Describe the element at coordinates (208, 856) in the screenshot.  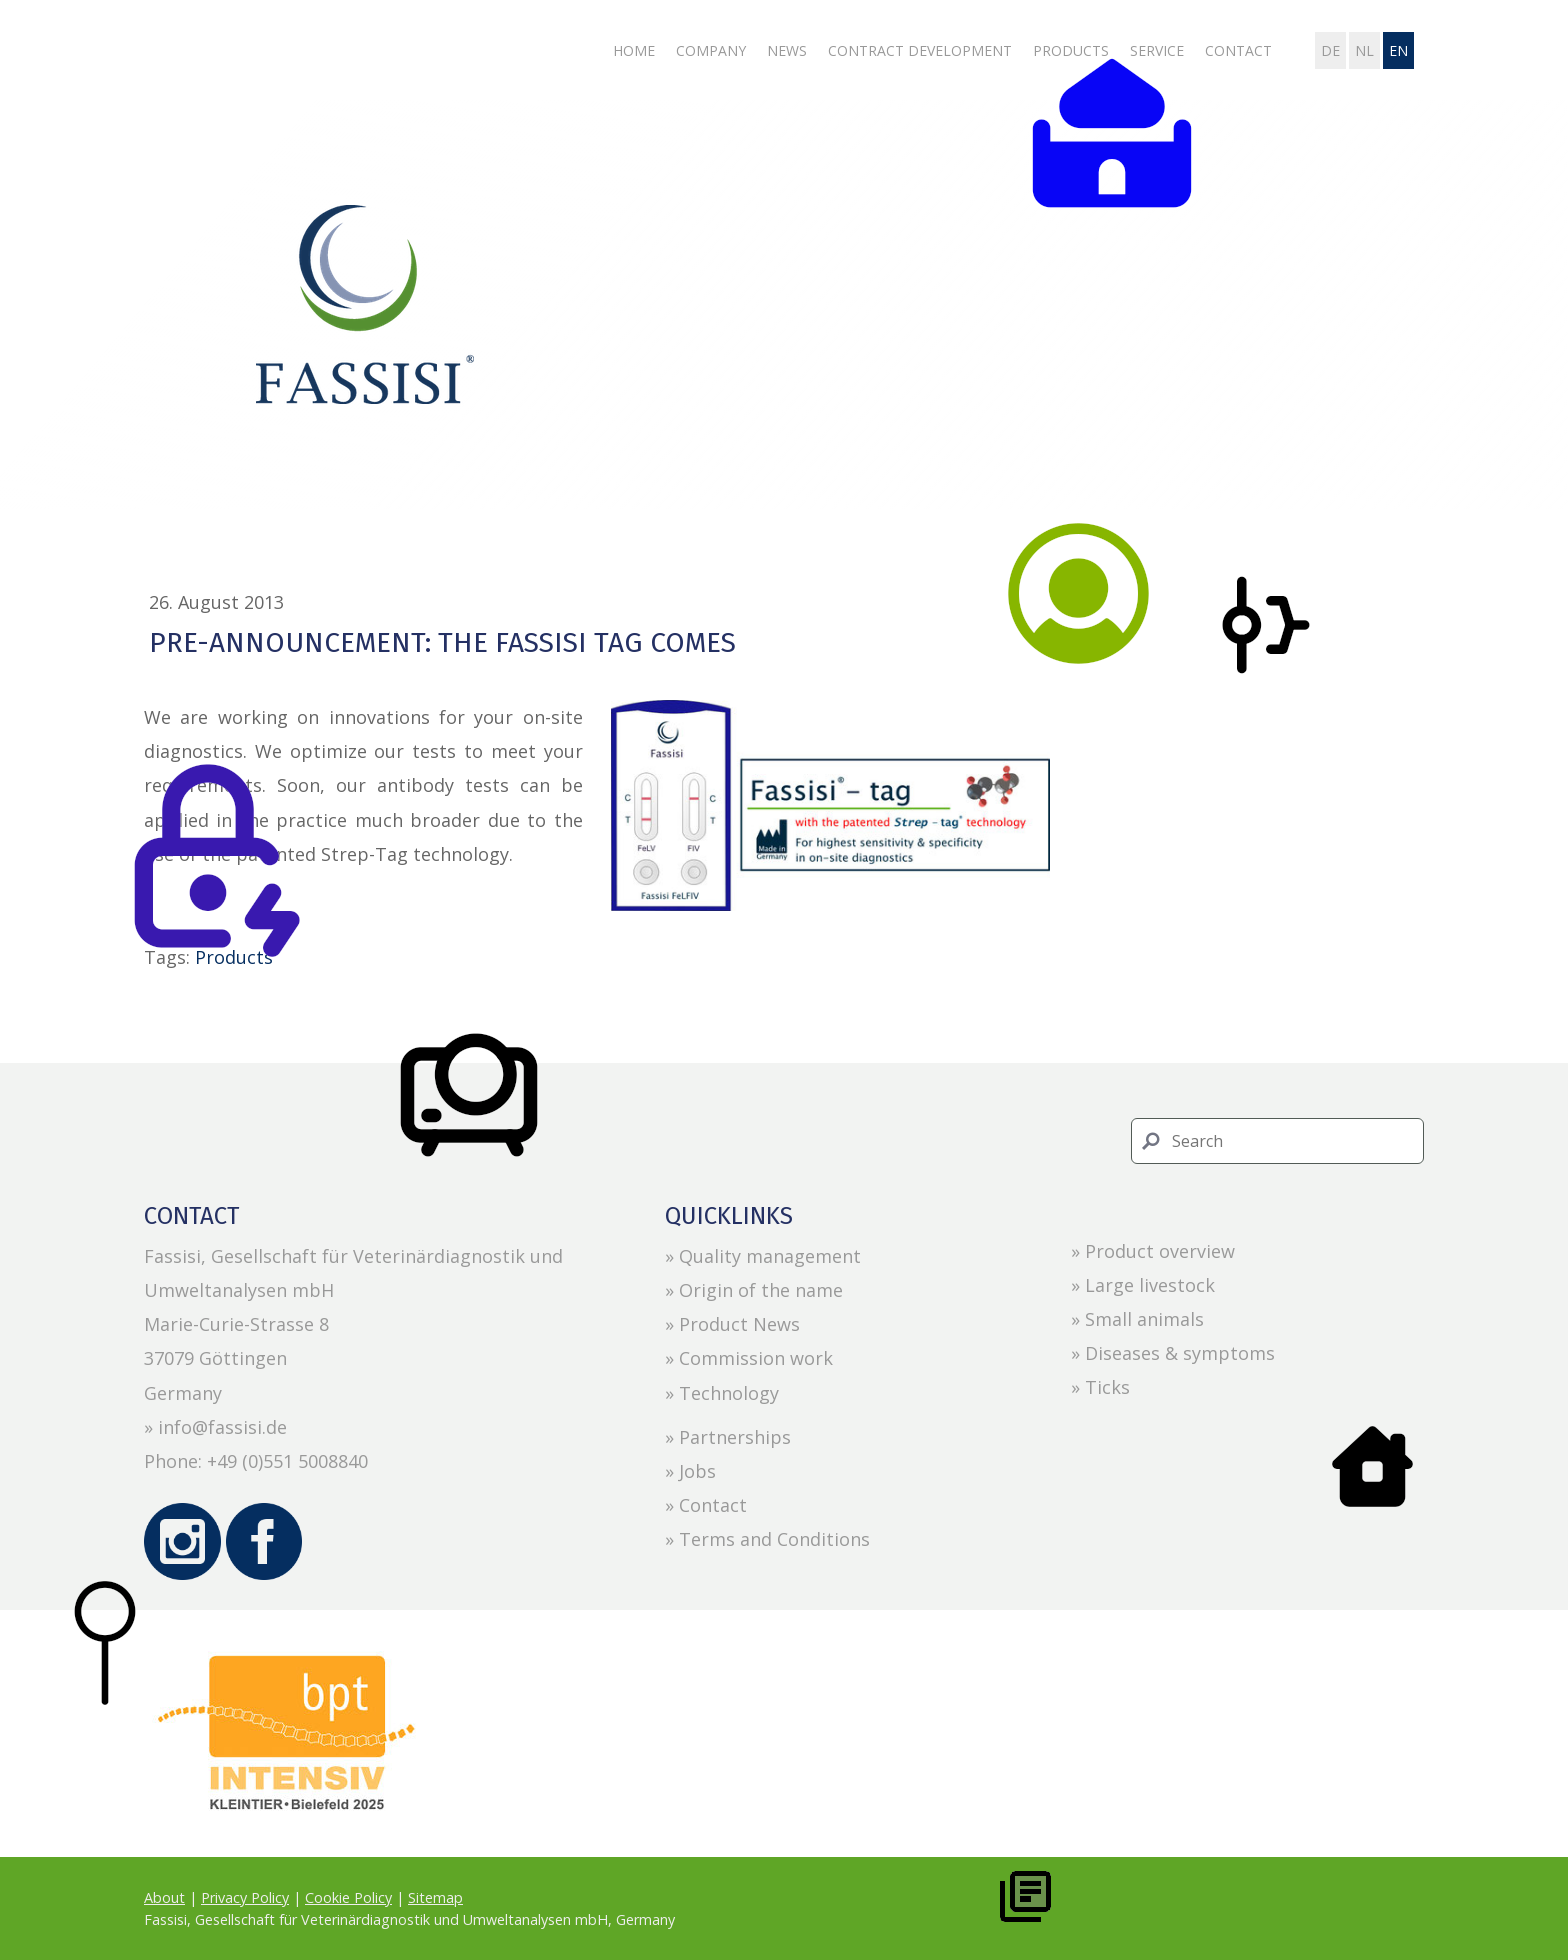
I see `indicates encrypted or secure connection` at that location.